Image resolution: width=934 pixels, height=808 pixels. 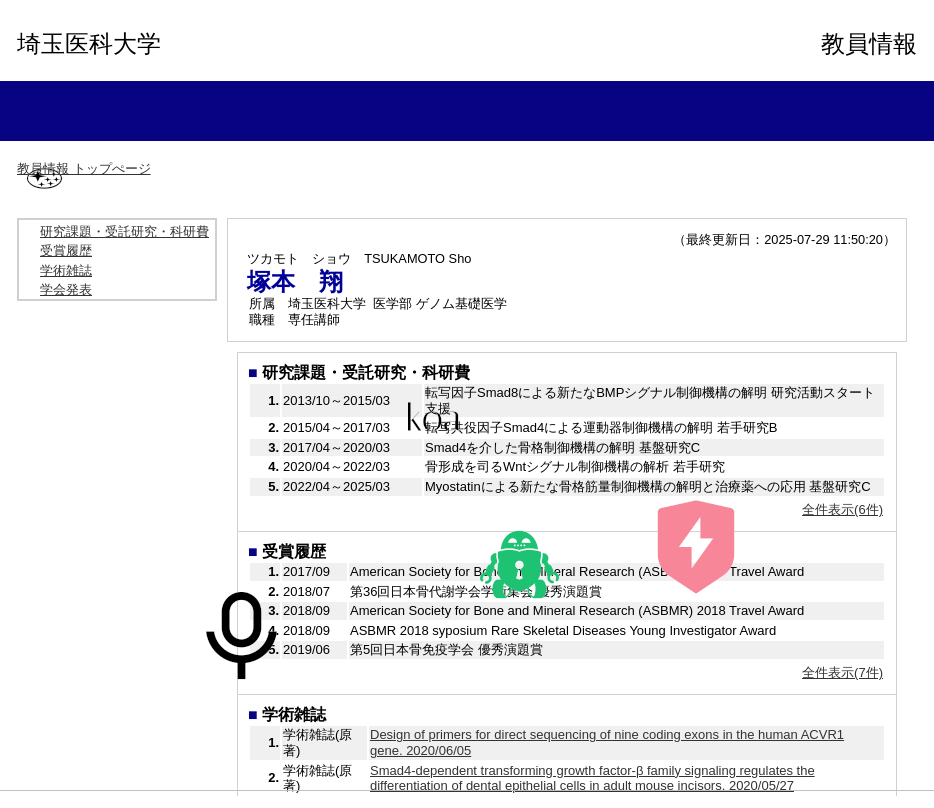 What do you see at coordinates (434, 416) in the screenshot?
I see `navigate to the Koa framework homepage` at bounding box center [434, 416].